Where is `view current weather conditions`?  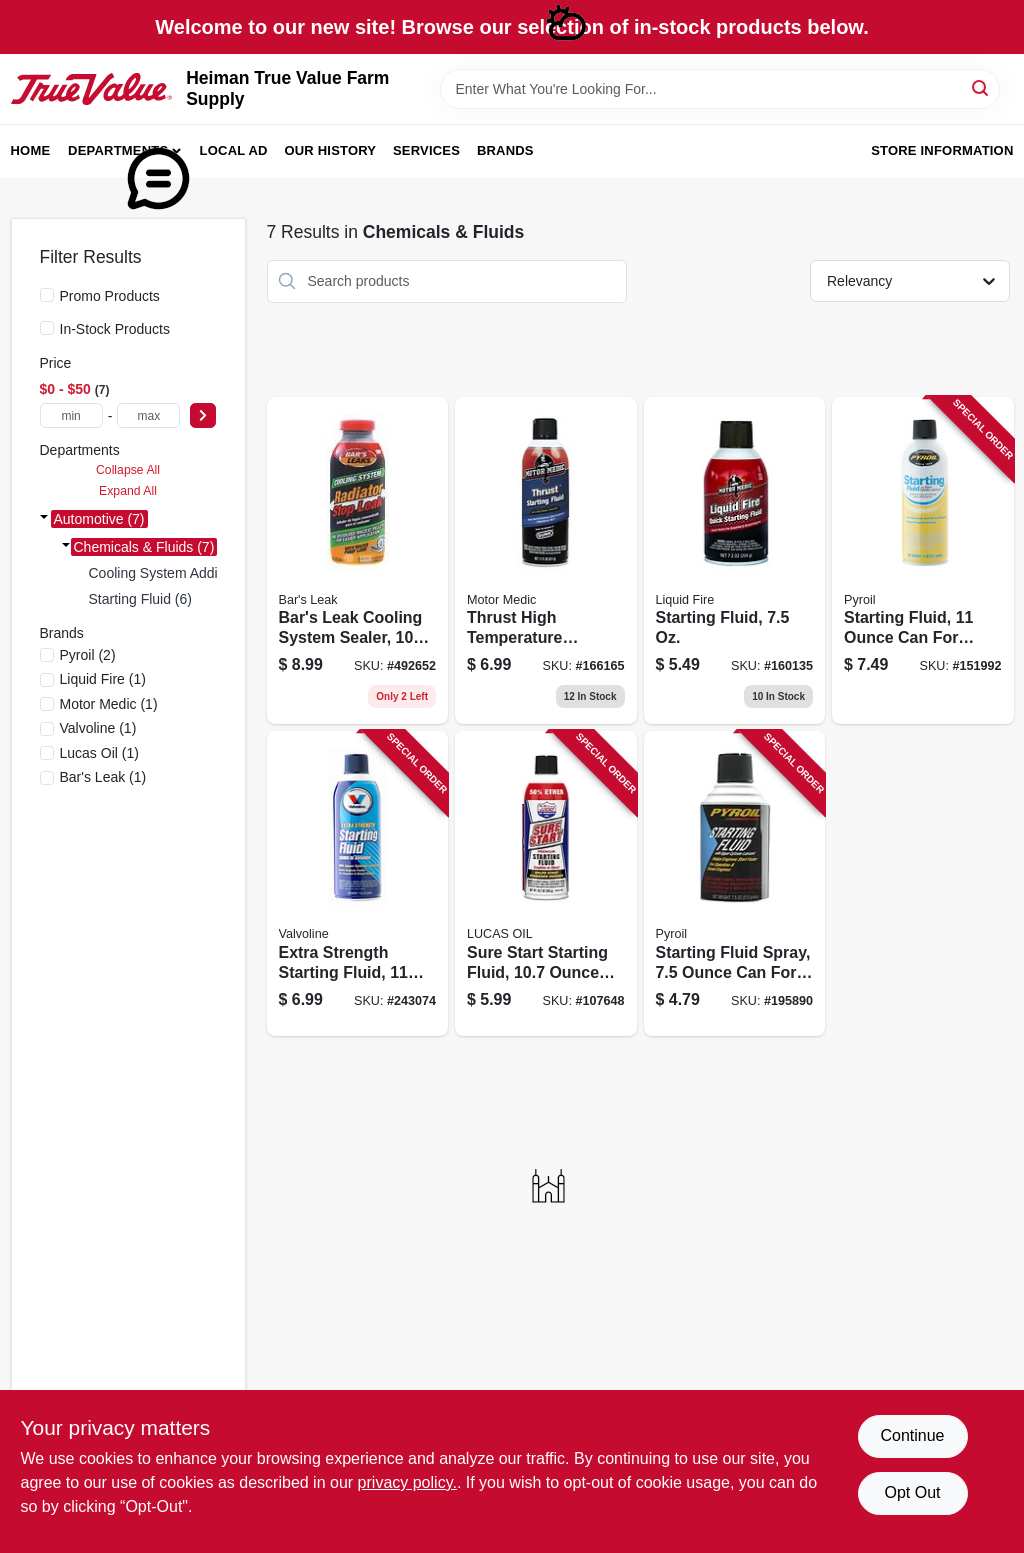 view current weather conditions is located at coordinates (566, 23).